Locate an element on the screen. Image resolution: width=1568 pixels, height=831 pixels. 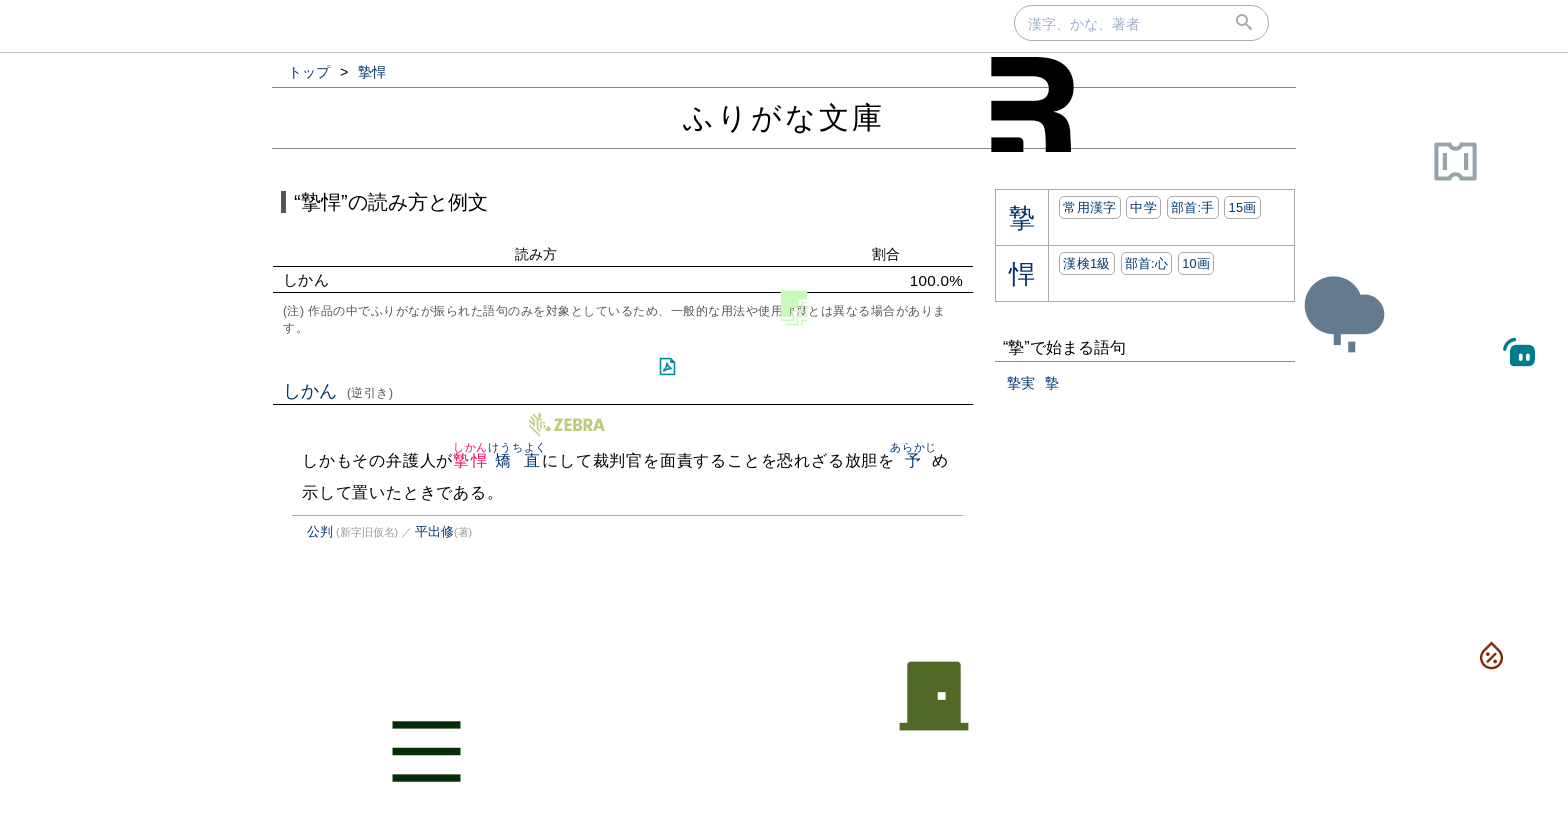
indicates a private or restricted area is located at coordinates (934, 696).